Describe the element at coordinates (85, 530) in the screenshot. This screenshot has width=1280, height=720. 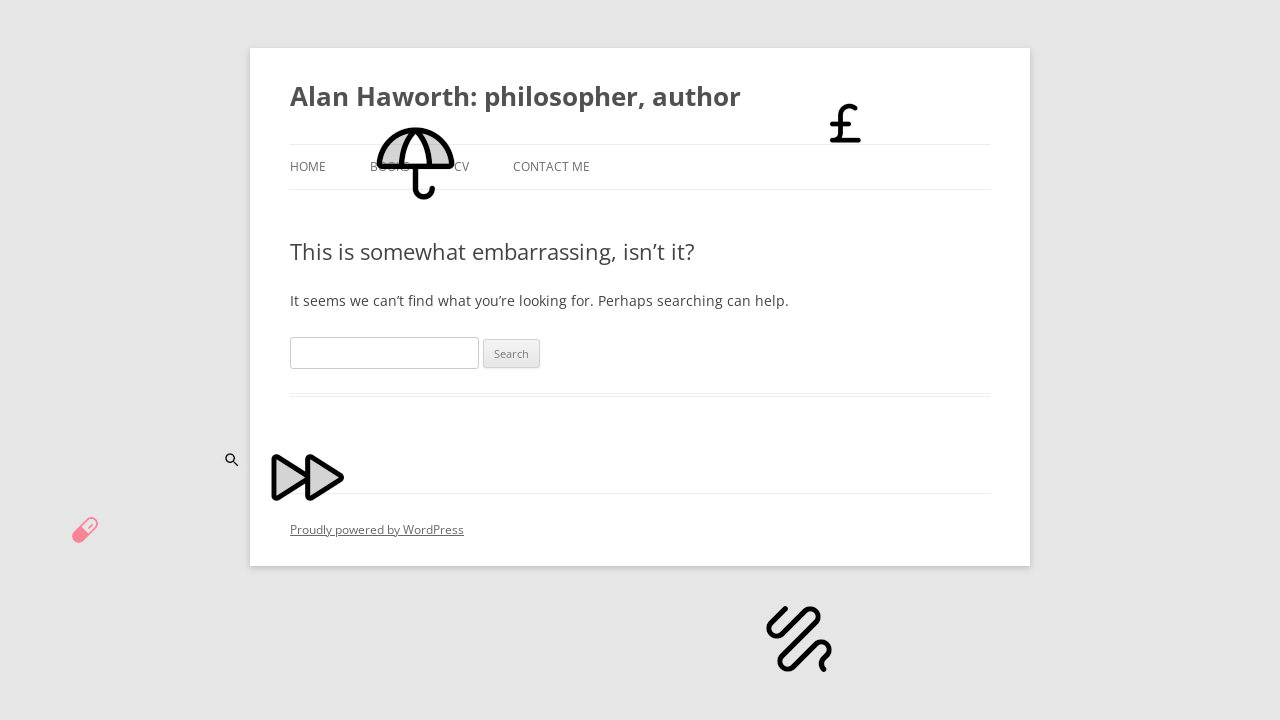
I see `access medication reminders or health features` at that location.